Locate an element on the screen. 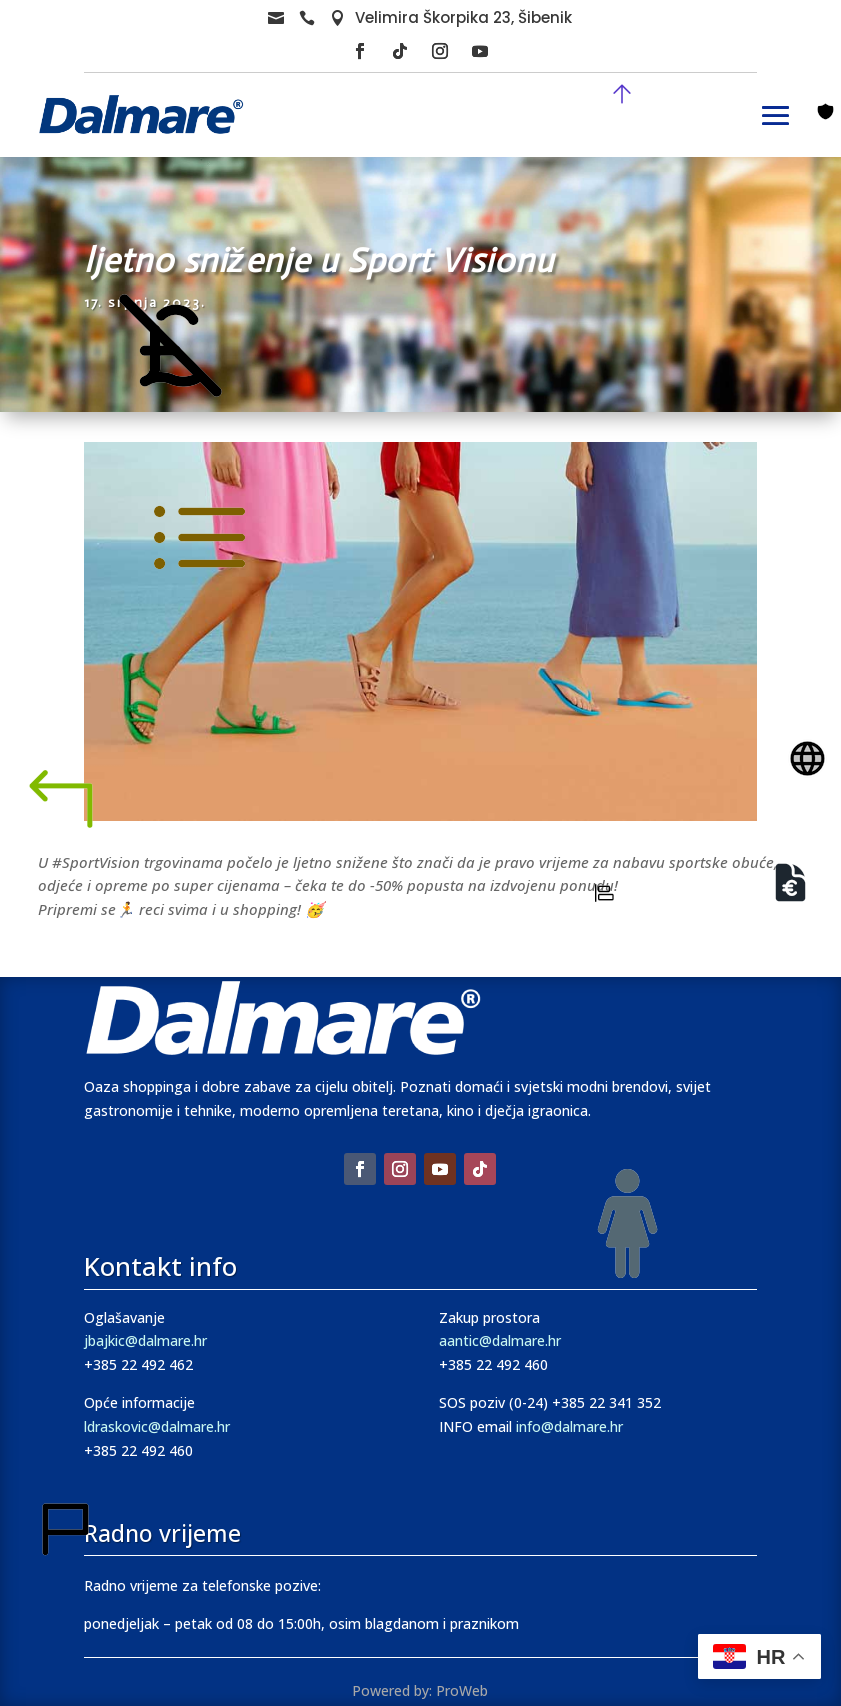 The width and height of the screenshot is (841, 1706). go back to the previous screen is located at coordinates (61, 799).